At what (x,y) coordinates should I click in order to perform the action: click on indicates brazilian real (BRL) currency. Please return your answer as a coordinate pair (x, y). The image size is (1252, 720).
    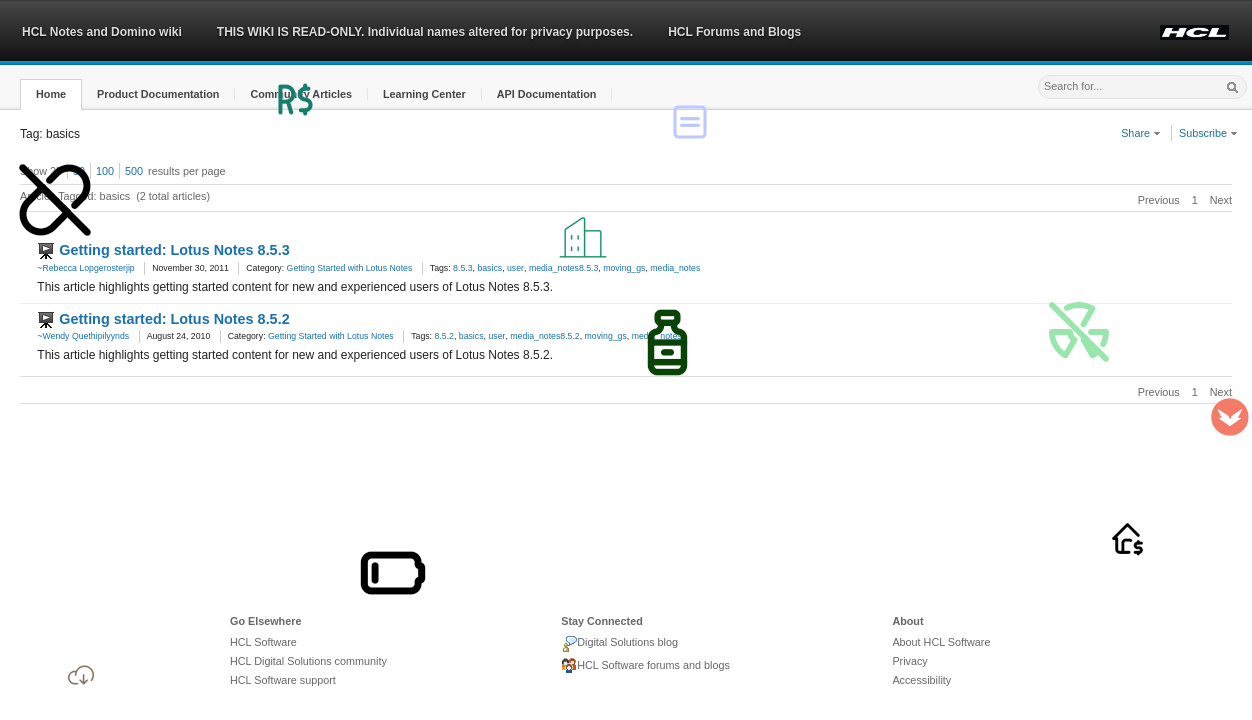
    Looking at the image, I should click on (295, 99).